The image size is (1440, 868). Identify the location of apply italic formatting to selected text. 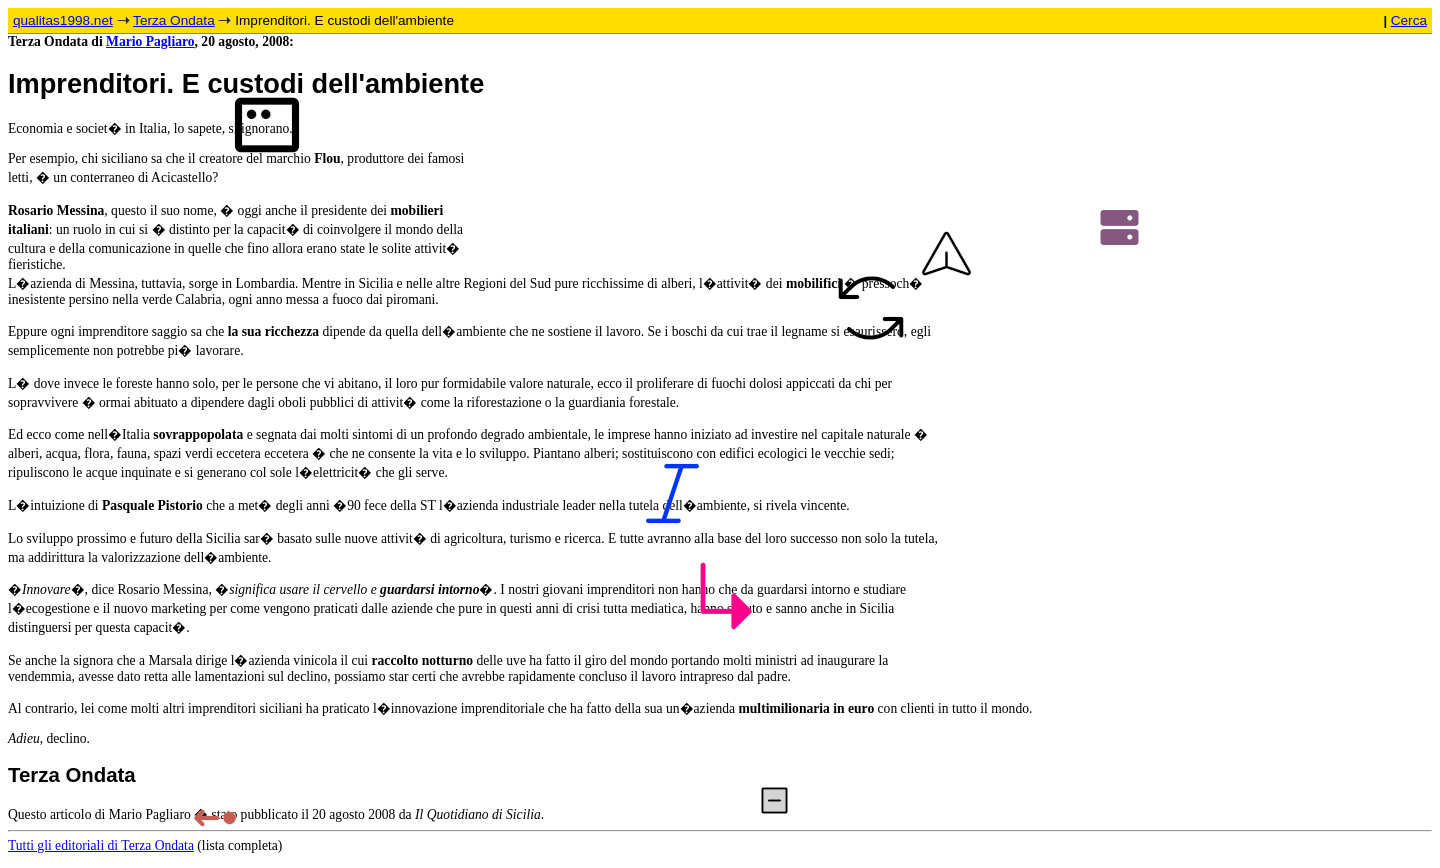
(672, 493).